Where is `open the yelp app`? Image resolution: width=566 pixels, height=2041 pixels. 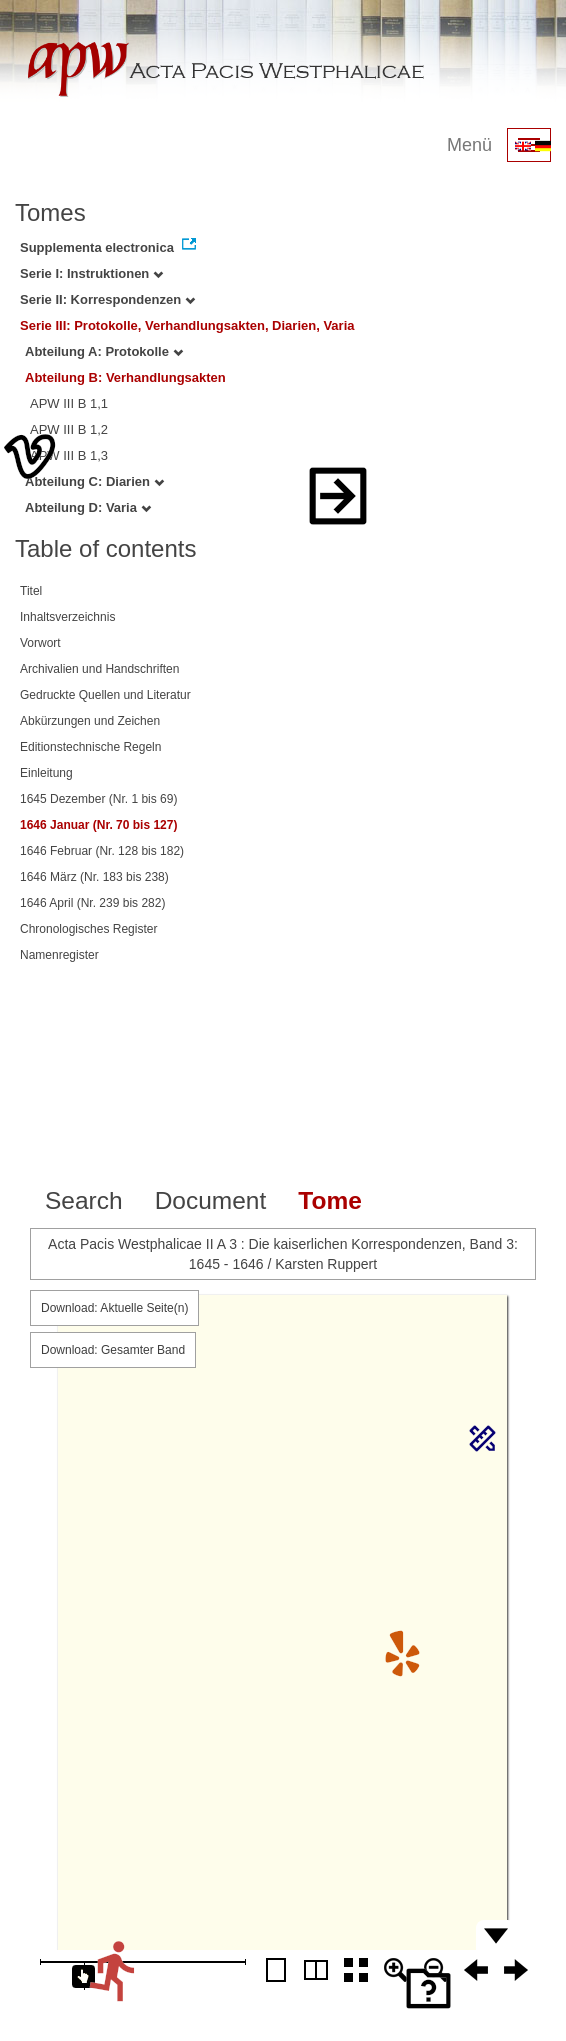
open the yelp app is located at coordinates (402, 1653).